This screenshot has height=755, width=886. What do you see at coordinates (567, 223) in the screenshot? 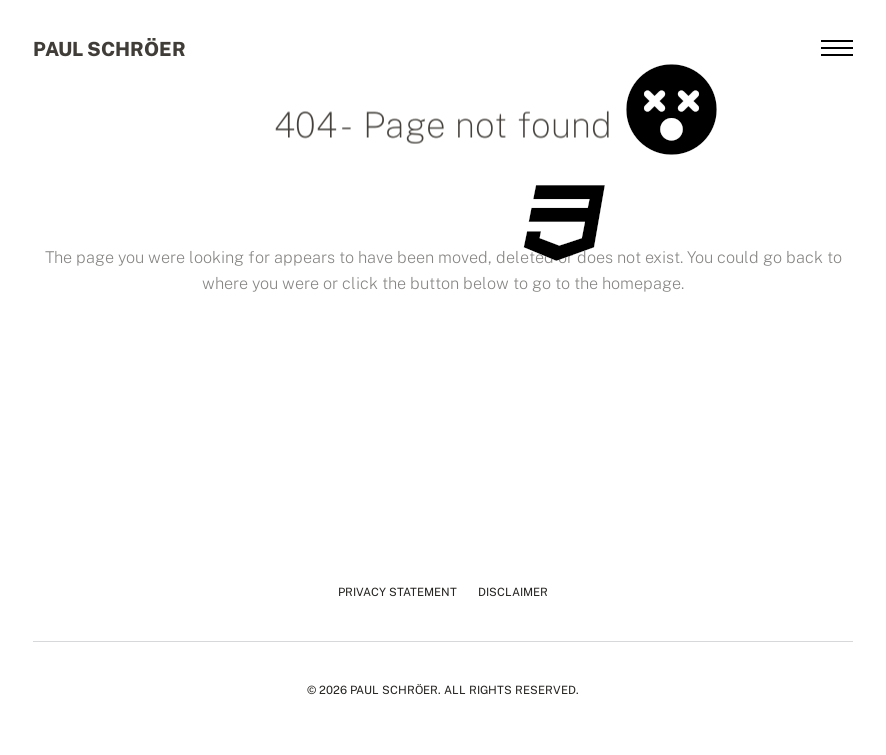
I see `css3 logo` at bounding box center [567, 223].